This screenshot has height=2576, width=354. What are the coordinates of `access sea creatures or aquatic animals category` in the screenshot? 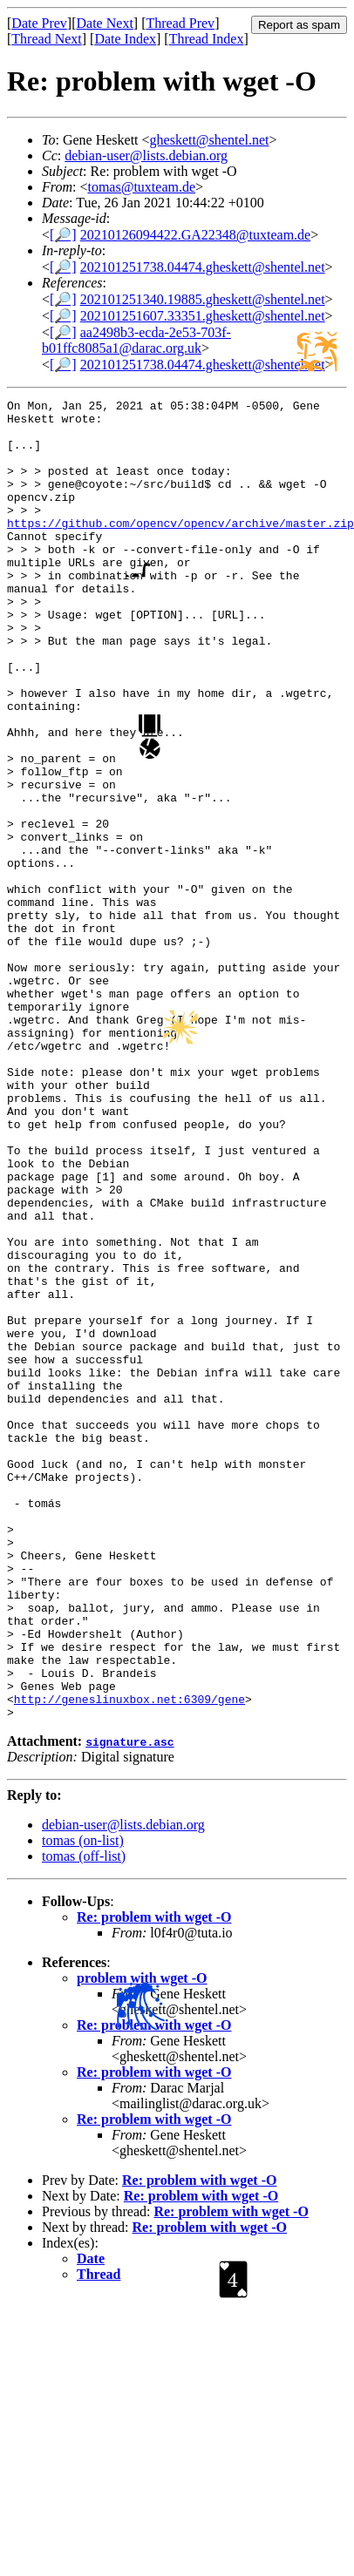 It's located at (138, 570).